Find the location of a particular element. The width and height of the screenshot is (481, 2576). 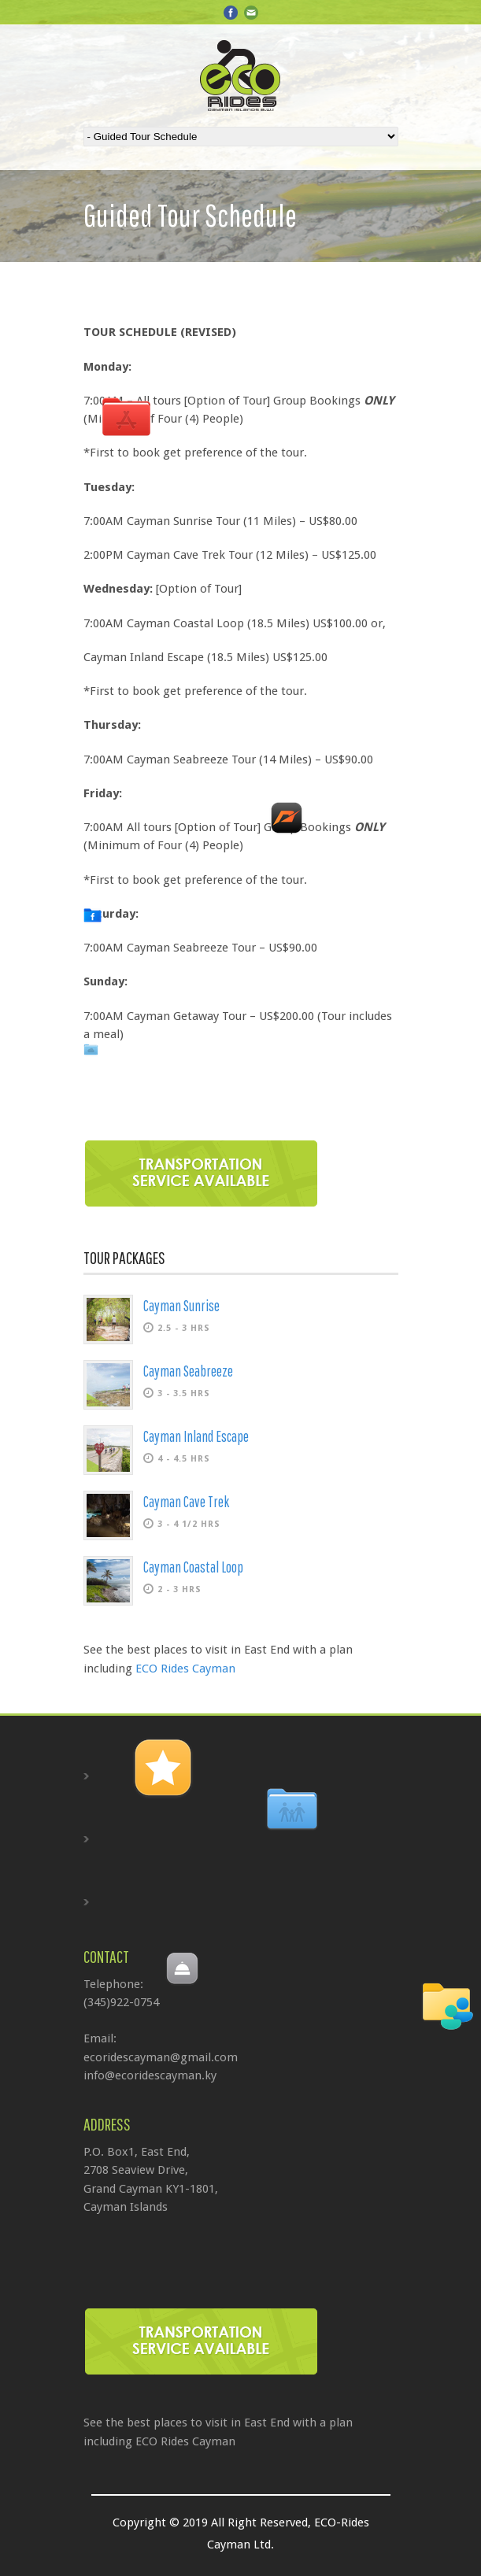

launch need for speed: the run game is located at coordinates (287, 818).